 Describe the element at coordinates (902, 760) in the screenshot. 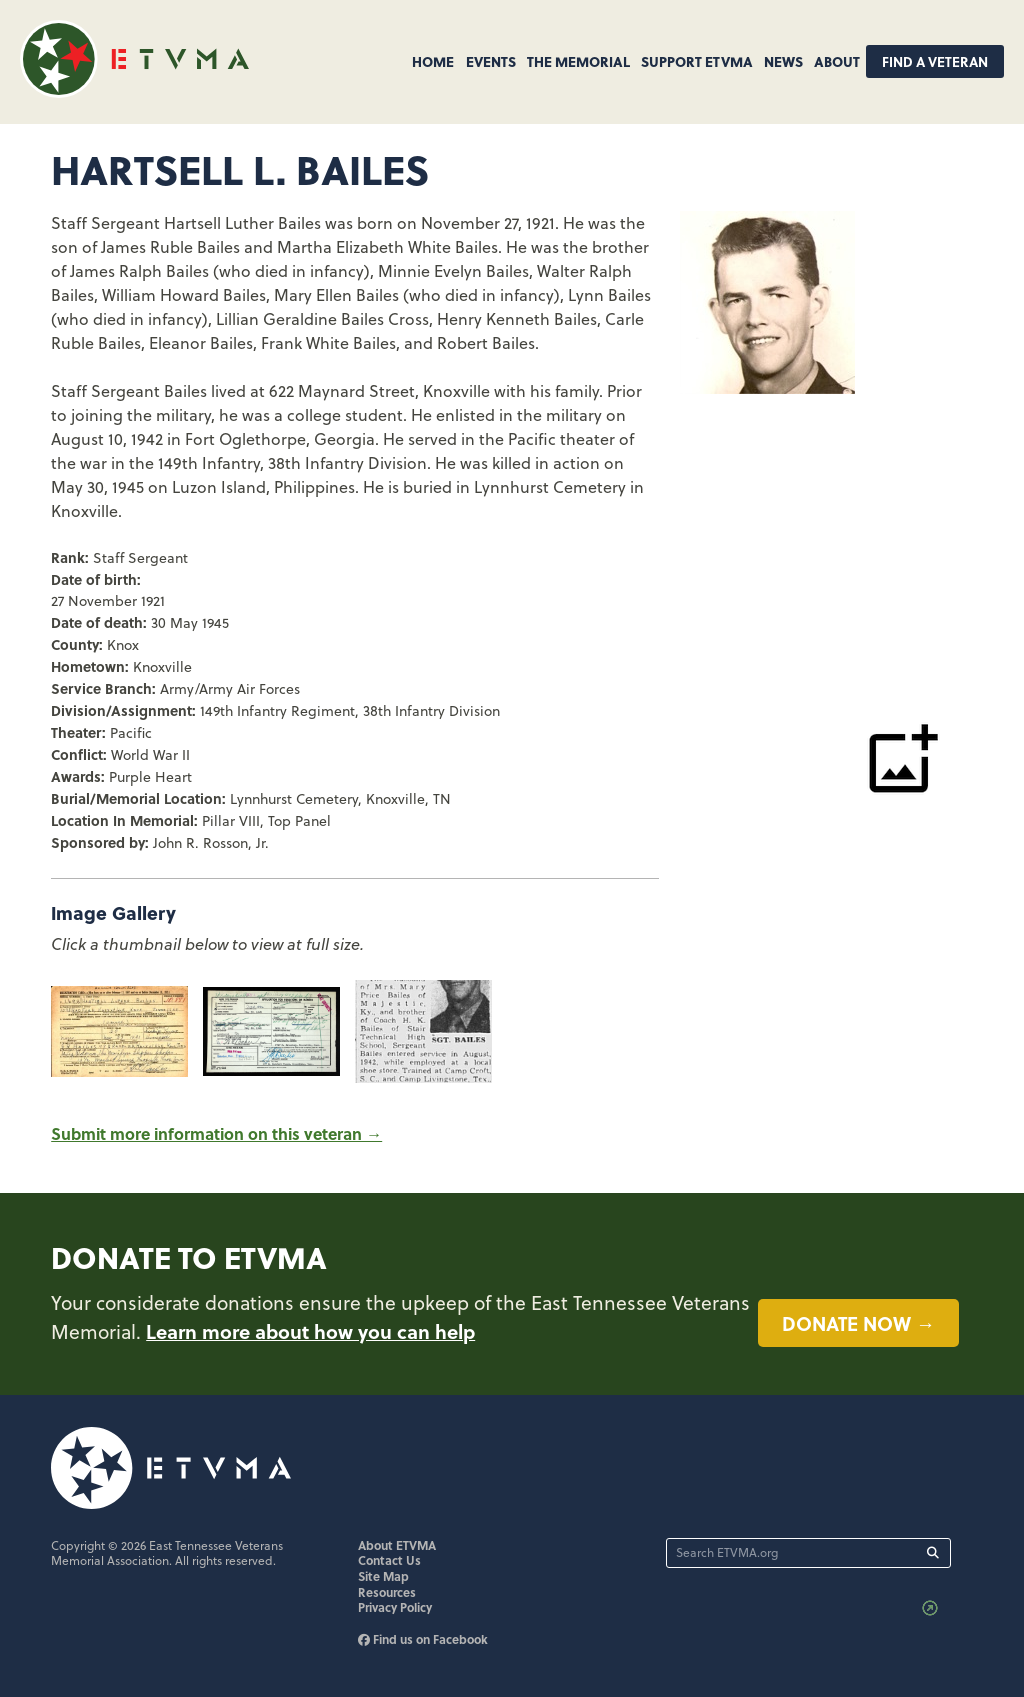

I see `add a new photo to the gallery` at that location.